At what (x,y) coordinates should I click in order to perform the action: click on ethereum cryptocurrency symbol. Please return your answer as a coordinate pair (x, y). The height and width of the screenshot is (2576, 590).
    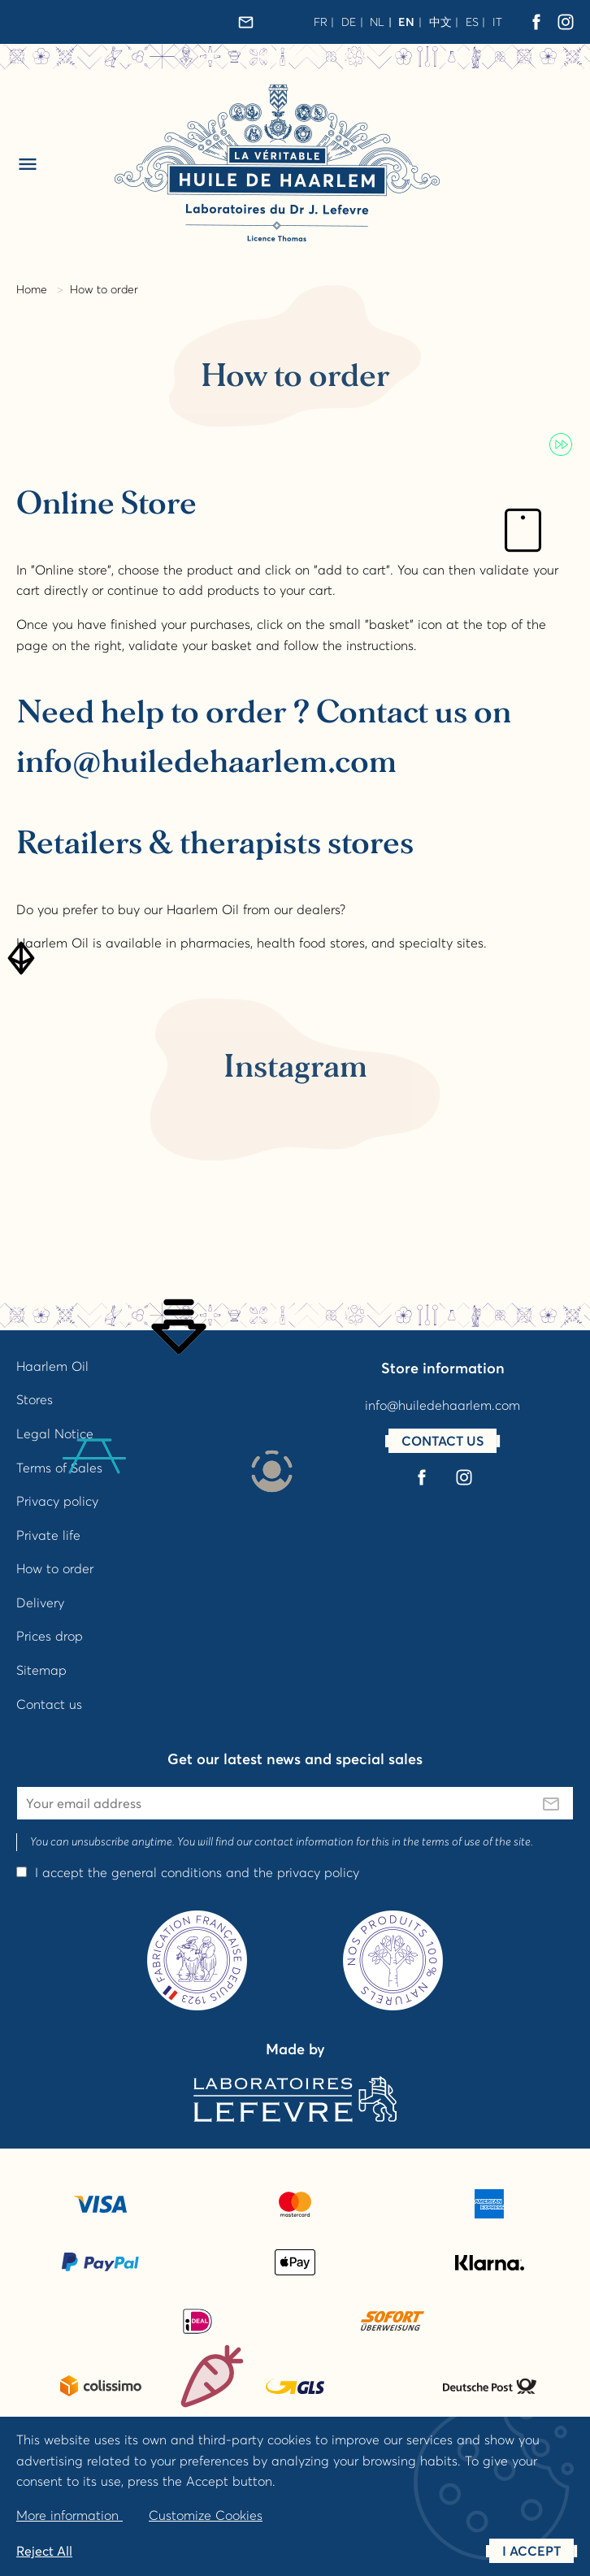
    Looking at the image, I should click on (21, 958).